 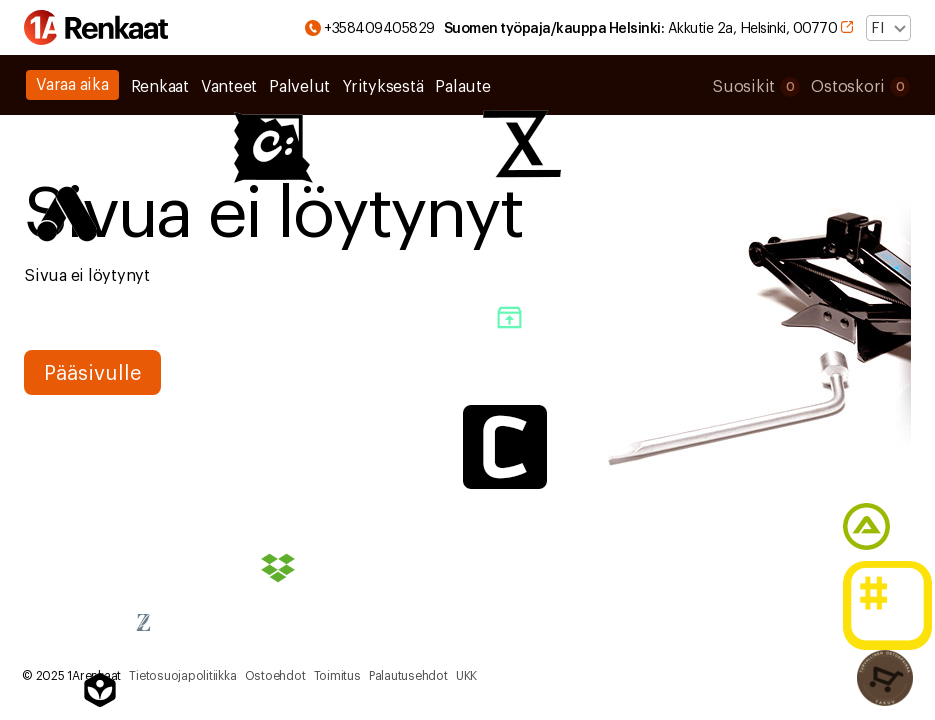 What do you see at coordinates (143, 622) in the screenshot?
I see `open the Zola website or app` at bounding box center [143, 622].